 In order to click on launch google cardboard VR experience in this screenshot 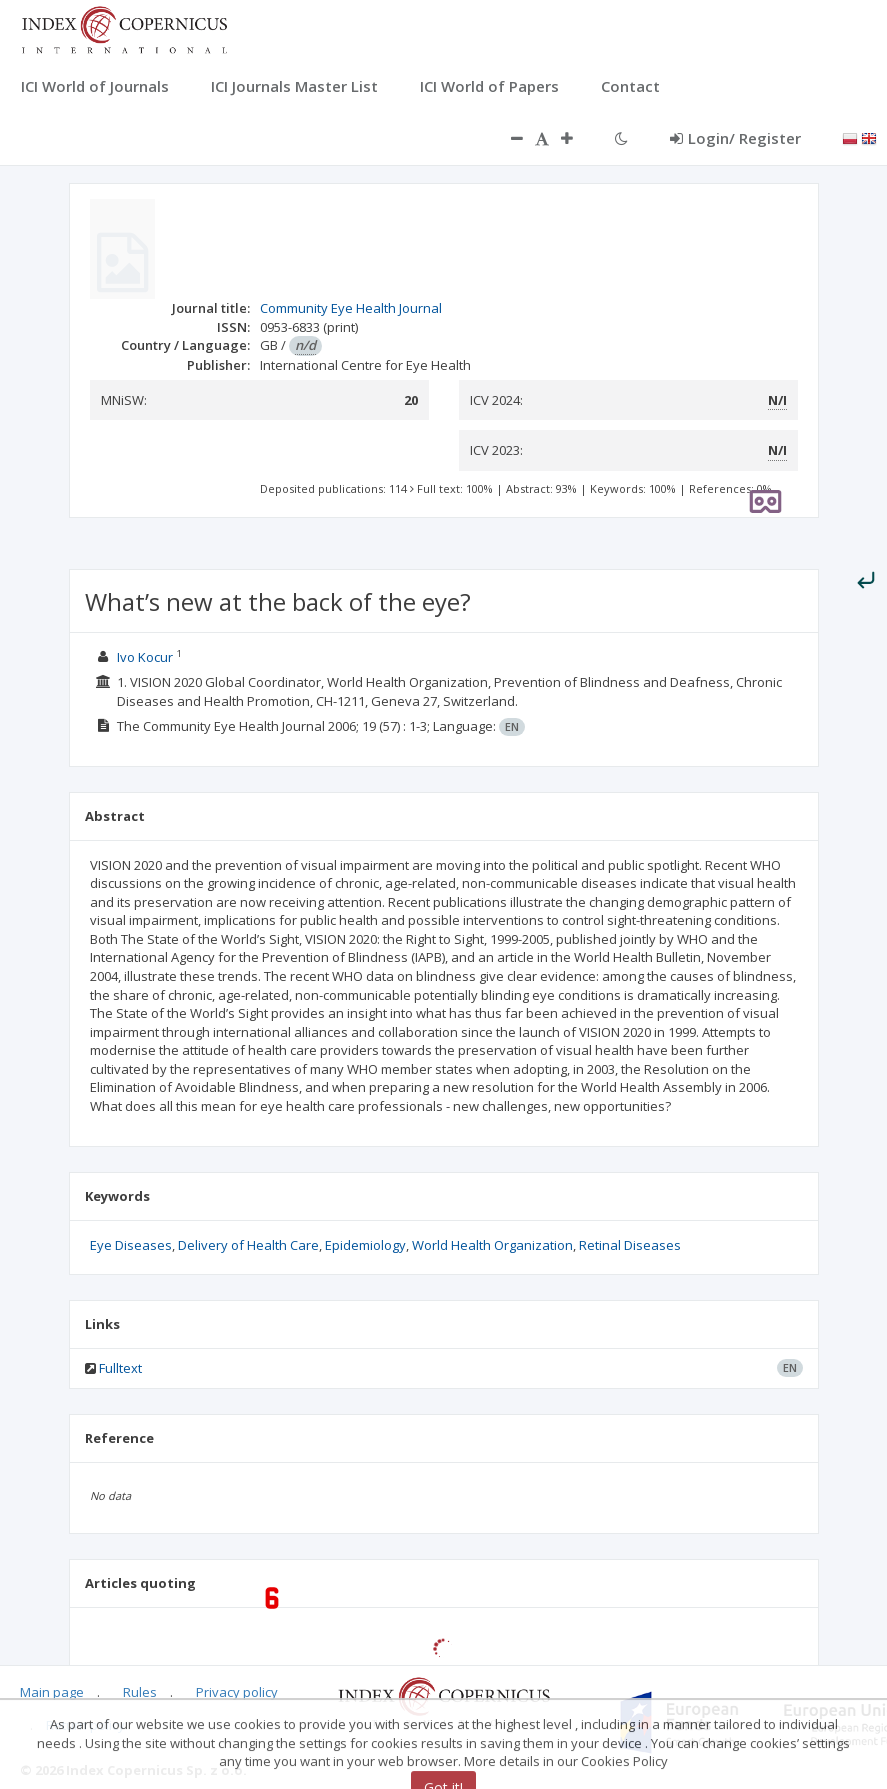, I will do `click(765, 501)`.